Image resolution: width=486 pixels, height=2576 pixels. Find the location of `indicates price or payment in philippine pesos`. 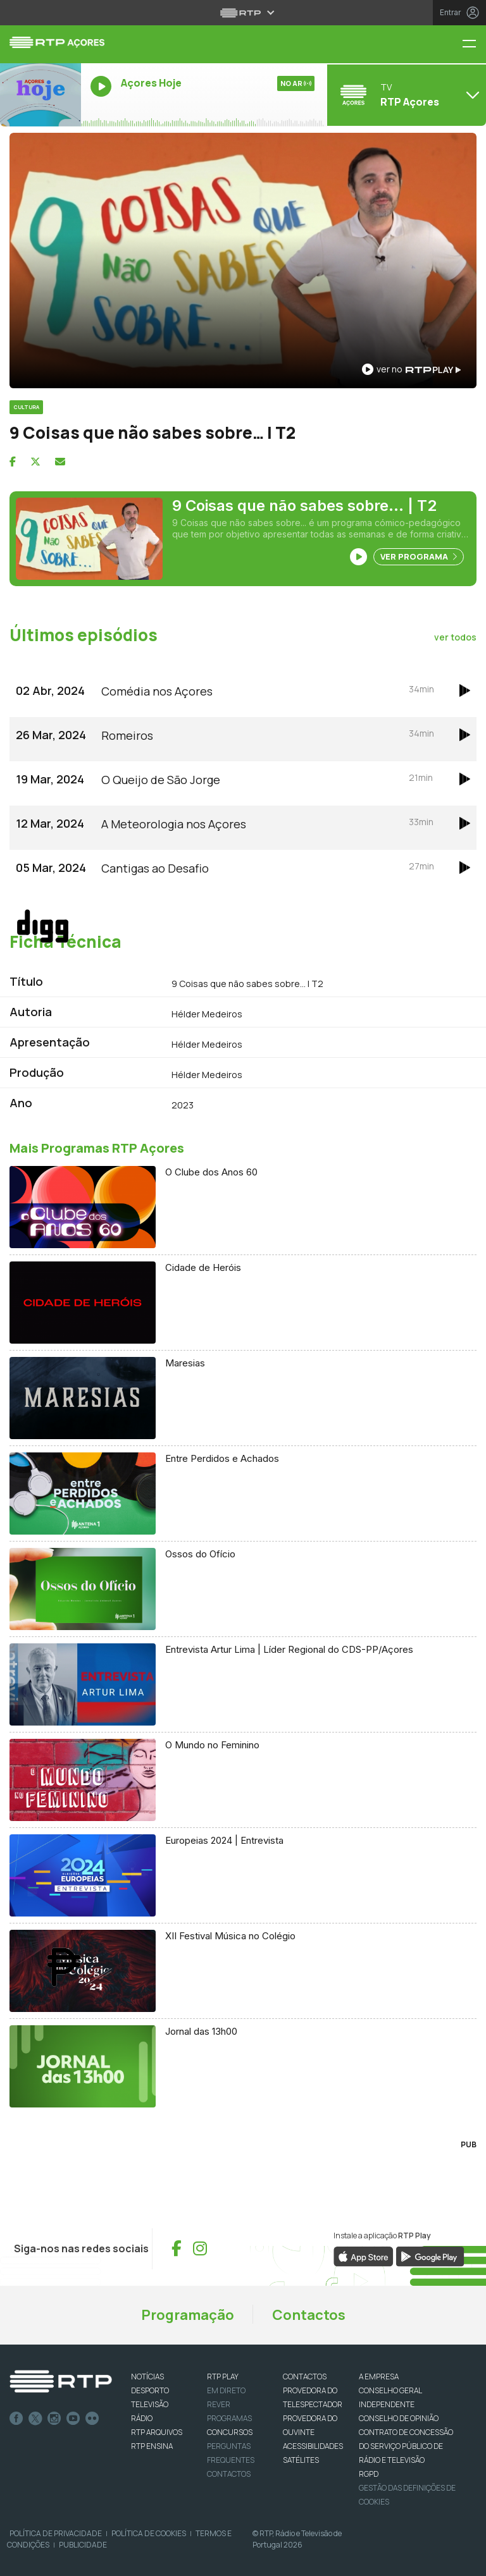

indicates price or payment in philippine pesos is located at coordinates (64, 1967).